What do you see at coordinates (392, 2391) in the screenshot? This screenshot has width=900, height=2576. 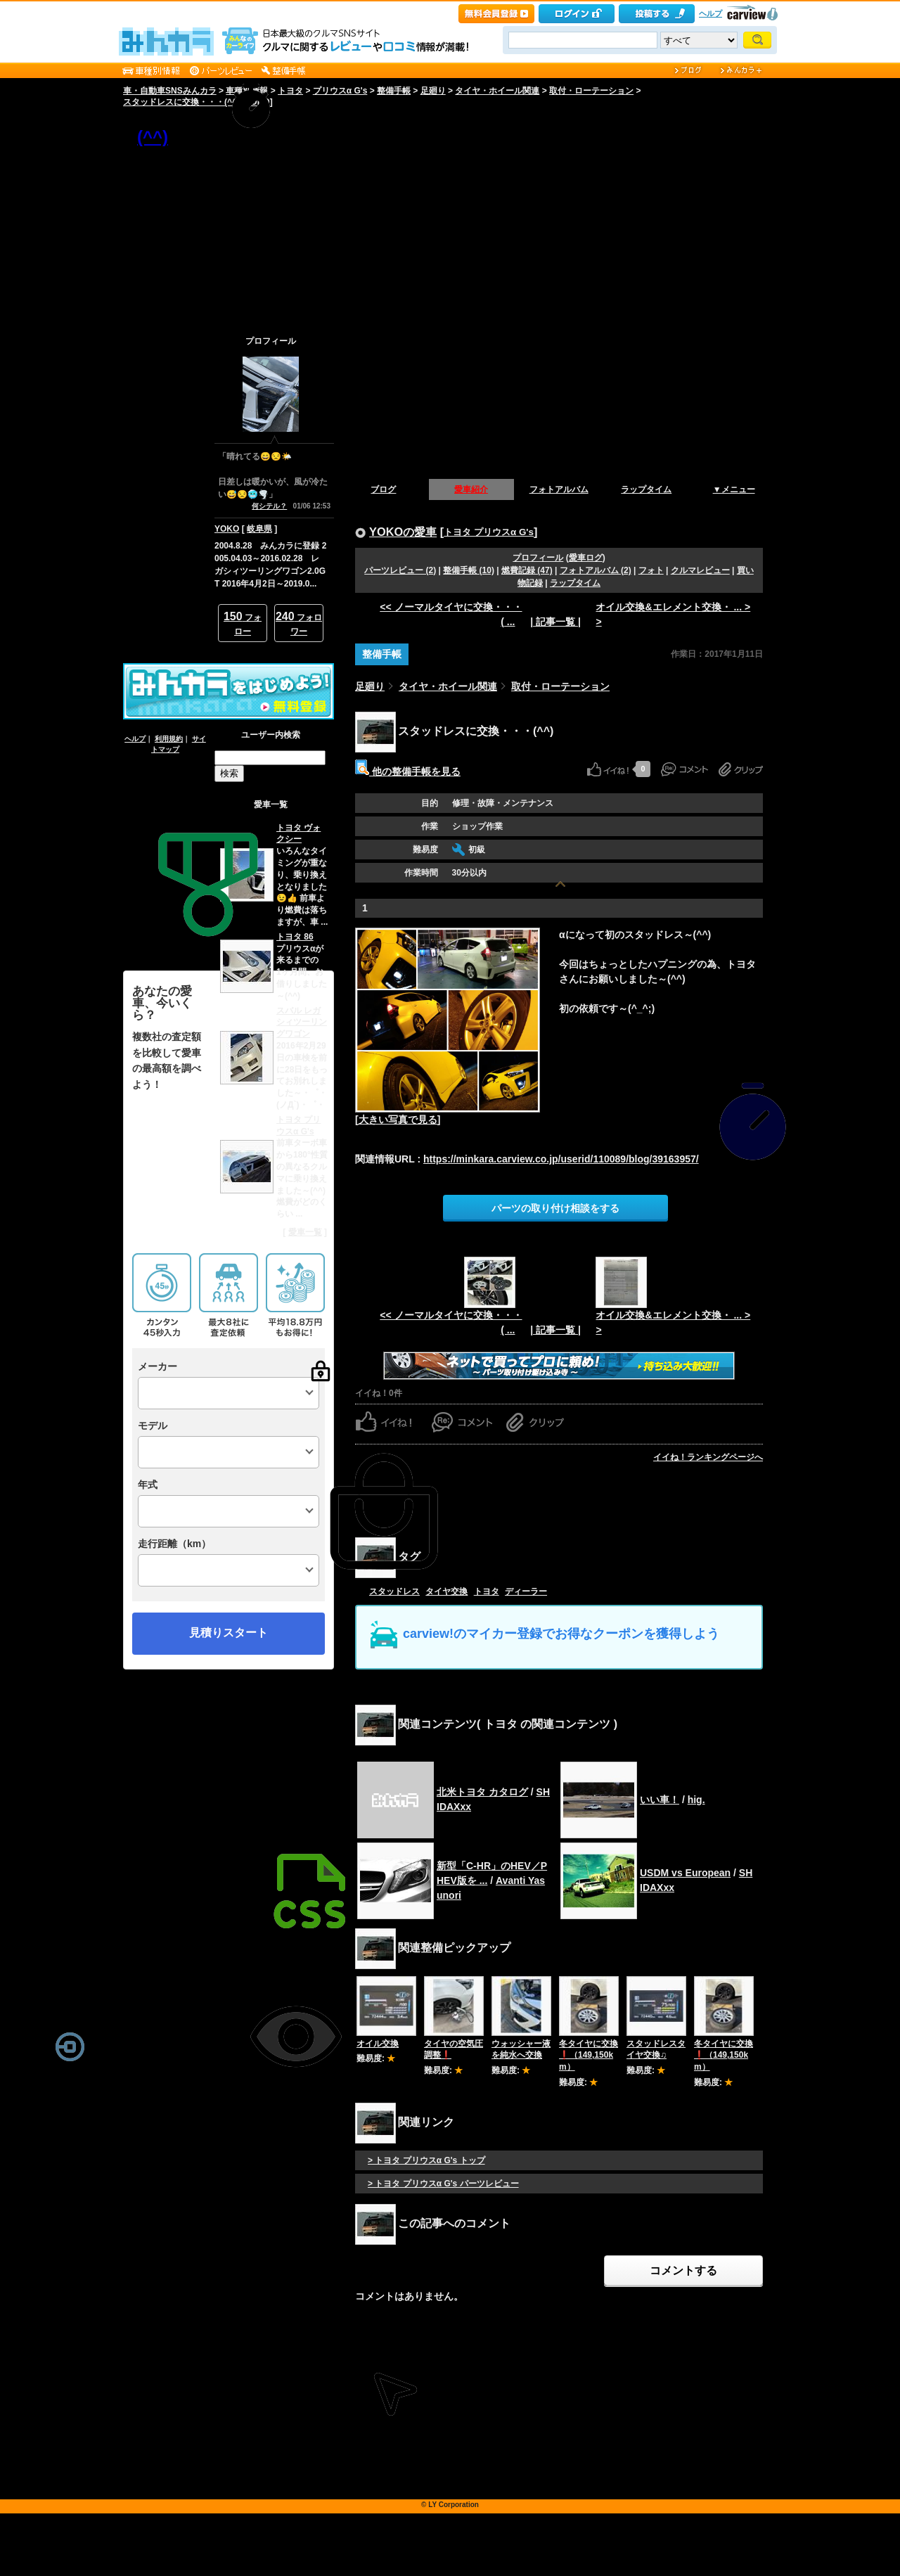 I see `tap to navigate to a destination` at bounding box center [392, 2391].